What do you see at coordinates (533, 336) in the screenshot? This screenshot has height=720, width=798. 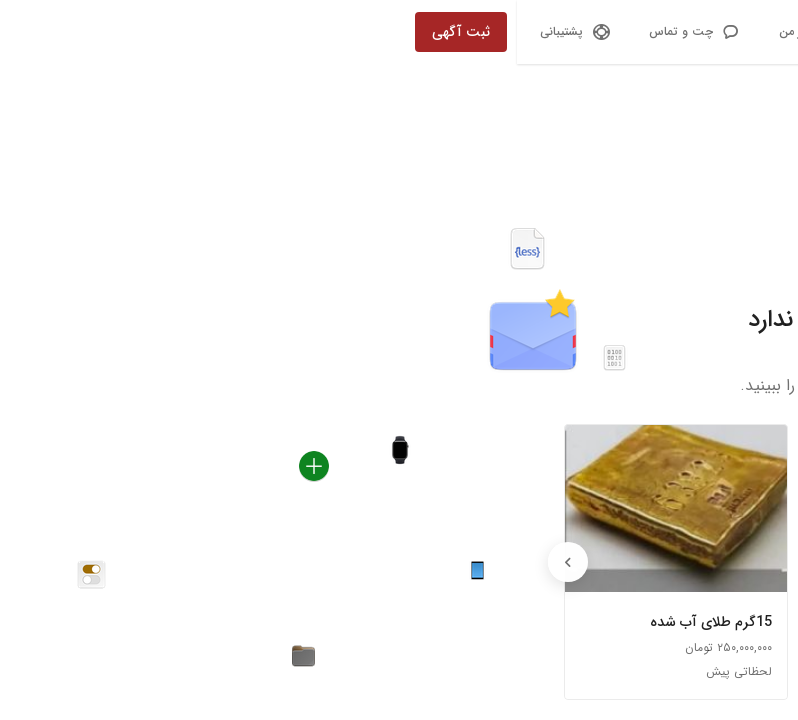 I see `mark email as unread` at bounding box center [533, 336].